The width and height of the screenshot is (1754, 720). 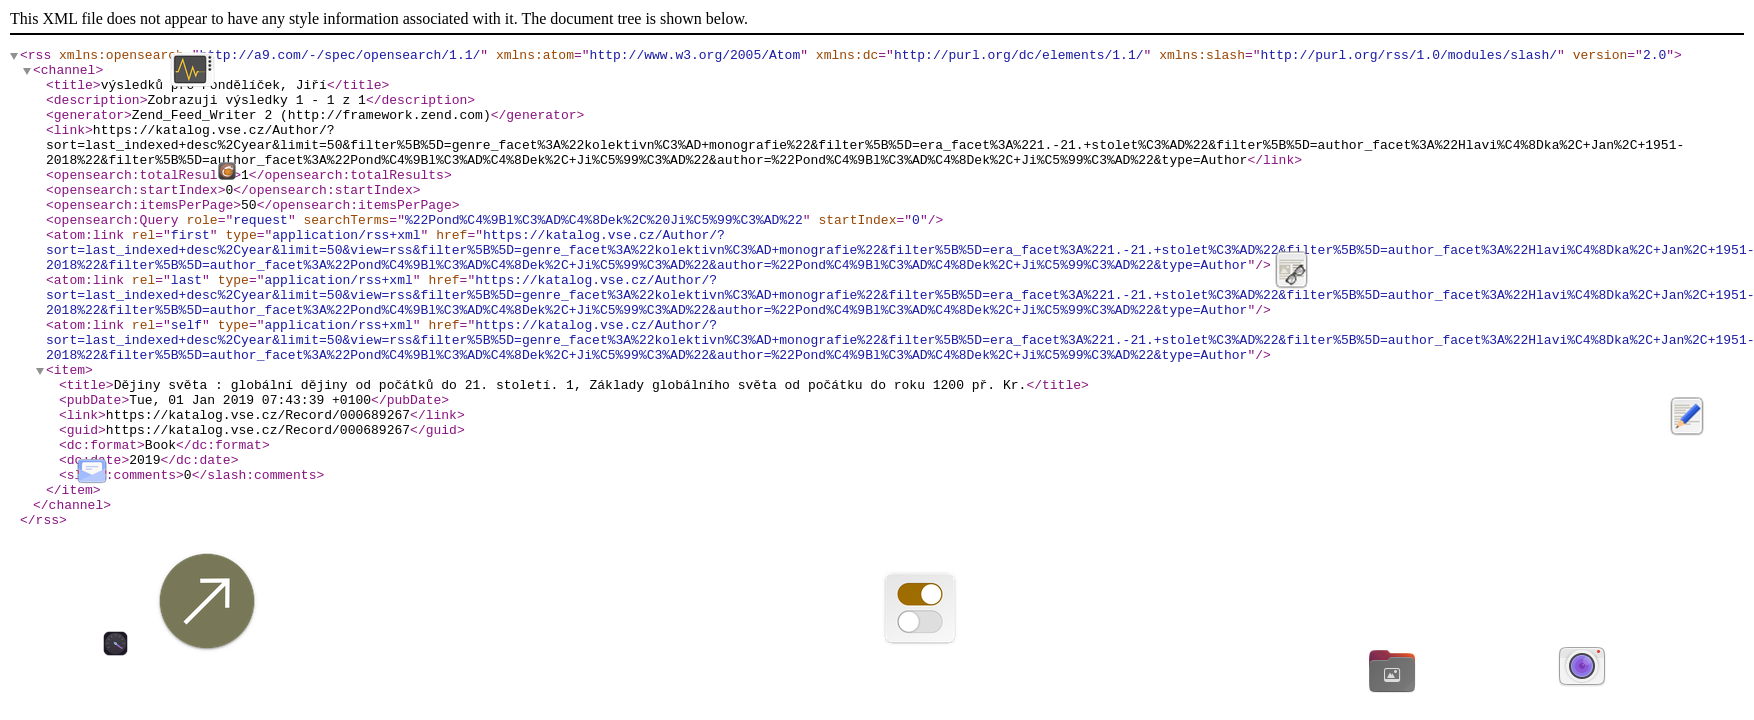 I want to click on open gedit text editor, so click(x=1687, y=416).